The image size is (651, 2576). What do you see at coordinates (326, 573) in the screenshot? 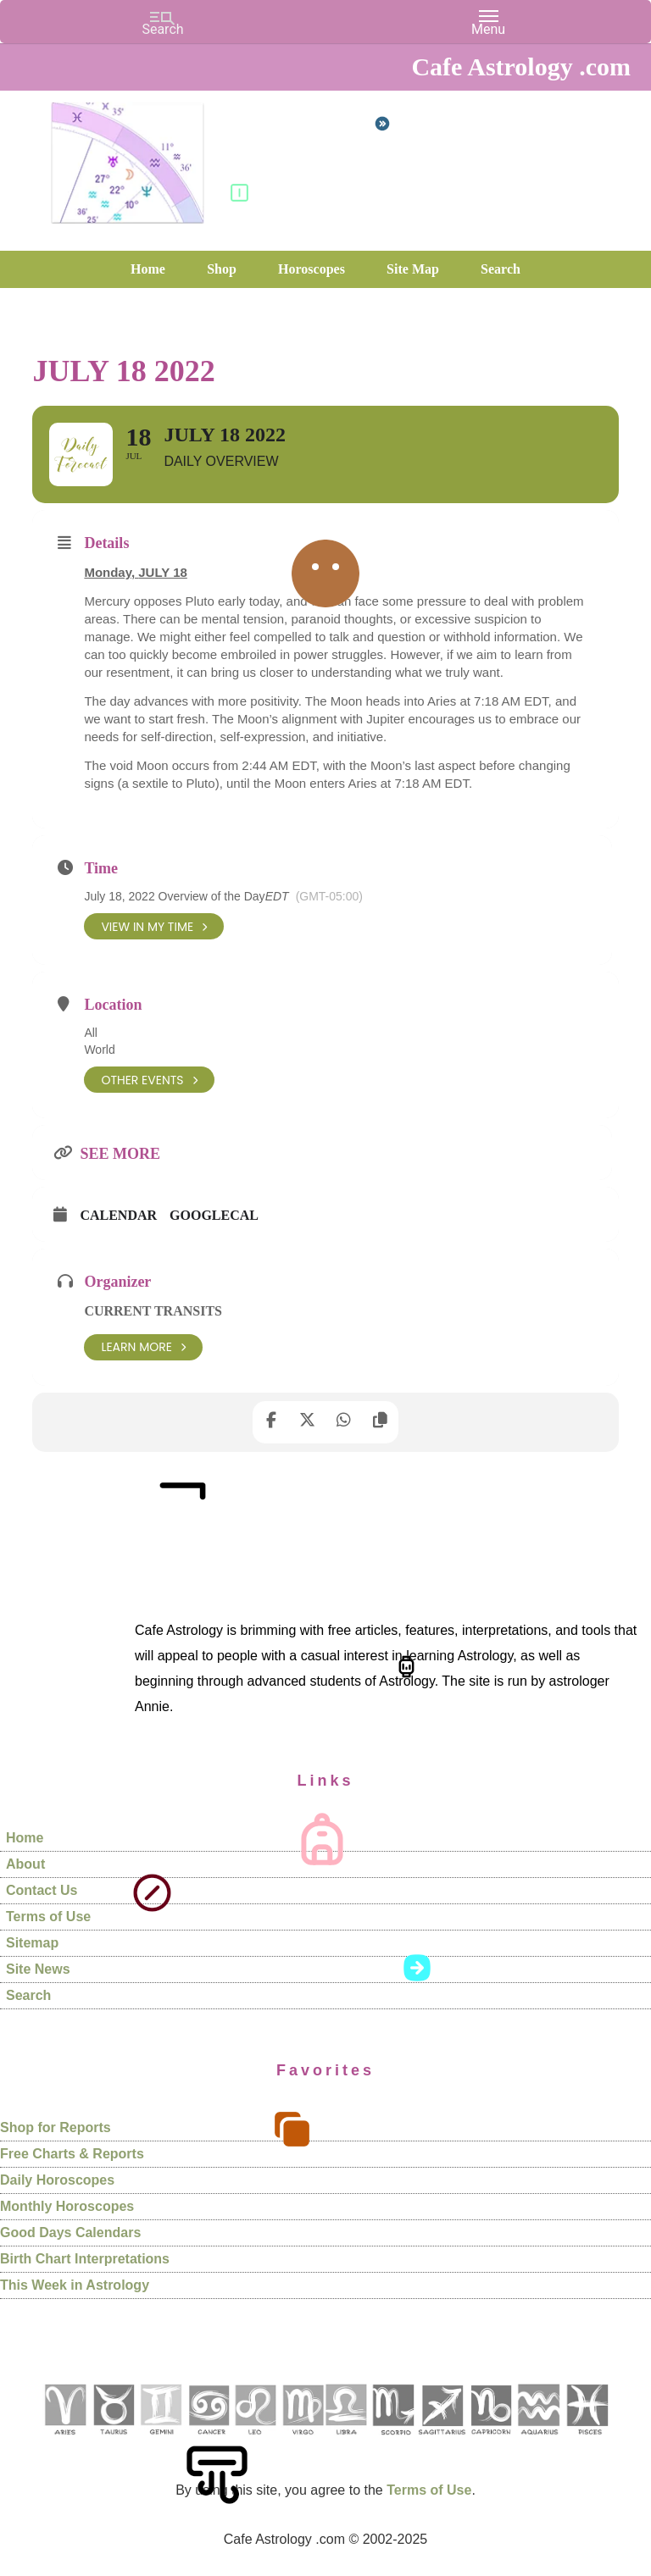
I see `indicates neutral feedback or rating` at bounding box center [326, 573].